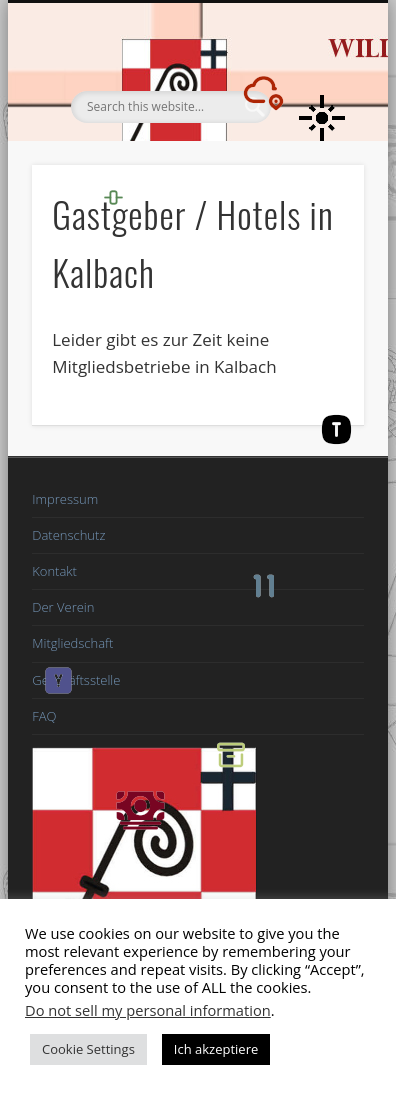 Image resolution: width=396 pixels, height=1095 pixels. What do you see at coordinates (263, 90) in the screenshot?
I see `view cloud storage location` at bounding box center [263, 90].